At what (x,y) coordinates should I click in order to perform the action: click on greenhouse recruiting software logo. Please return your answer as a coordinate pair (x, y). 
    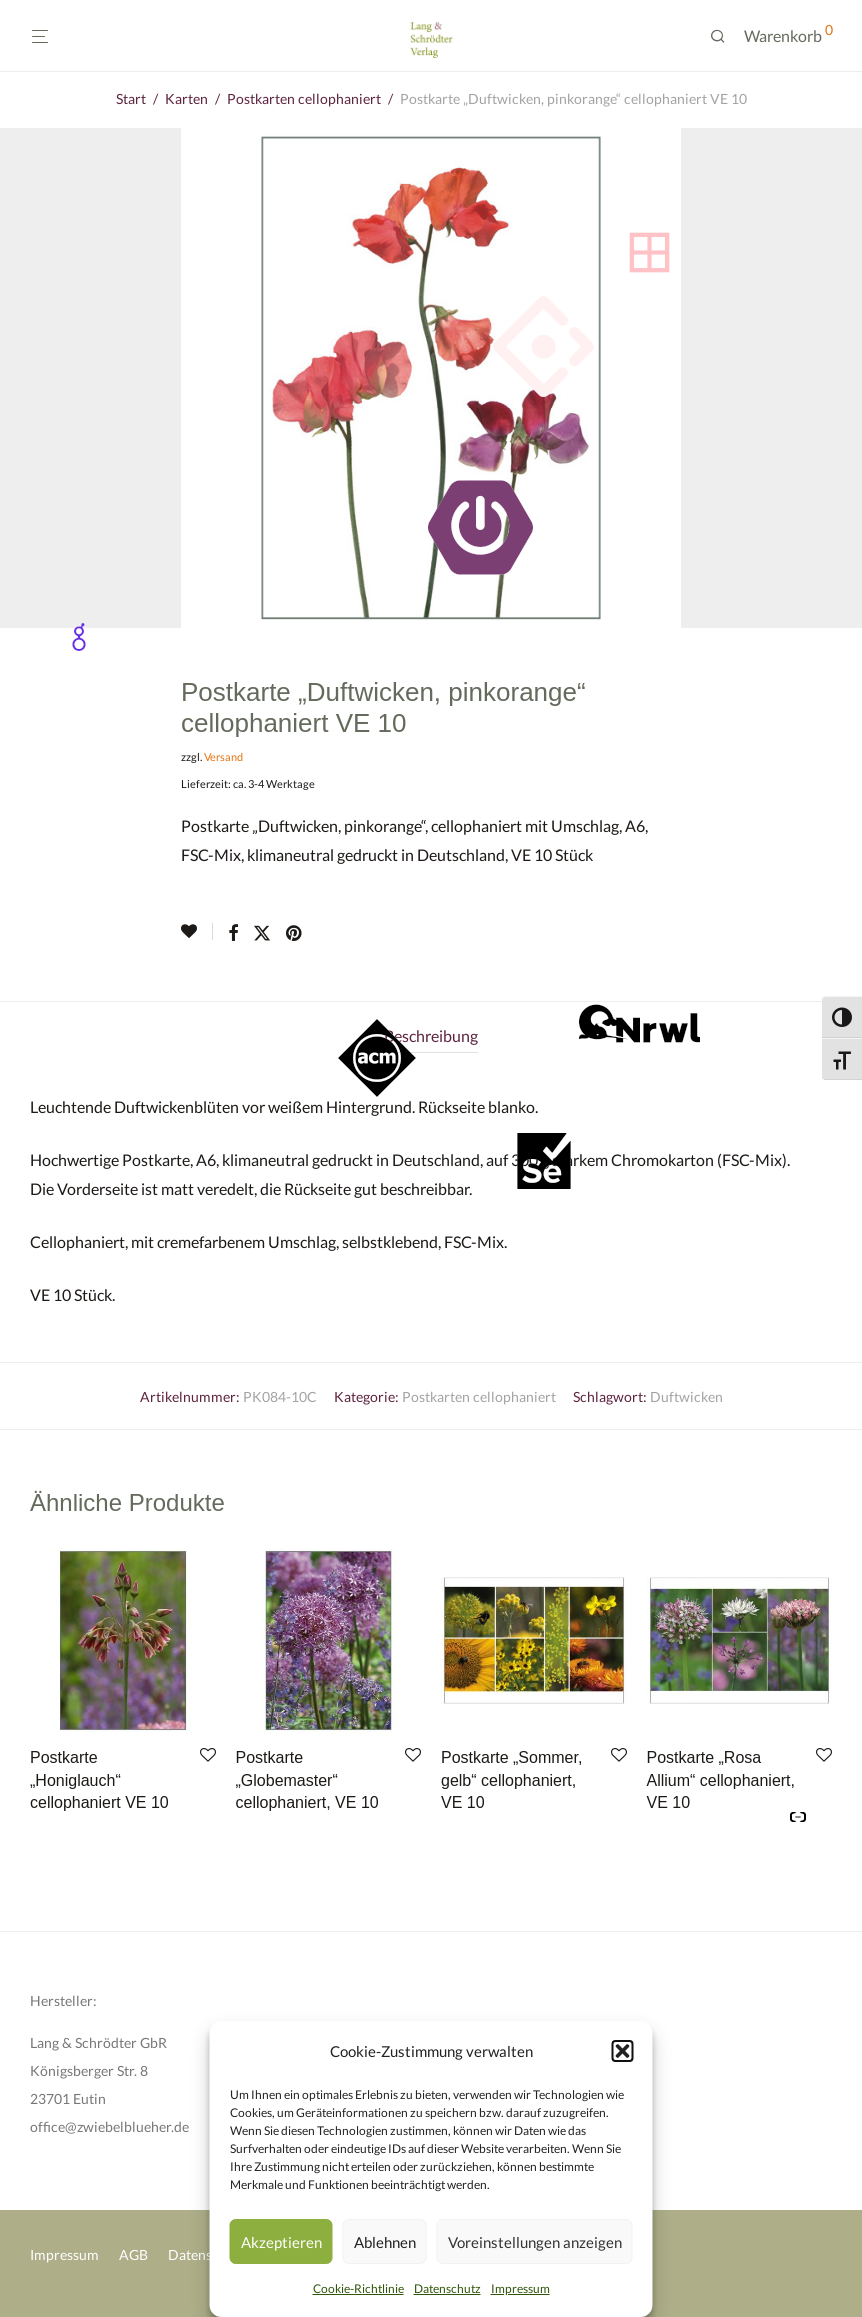
    Looking at the image, I should click on (79, 637).